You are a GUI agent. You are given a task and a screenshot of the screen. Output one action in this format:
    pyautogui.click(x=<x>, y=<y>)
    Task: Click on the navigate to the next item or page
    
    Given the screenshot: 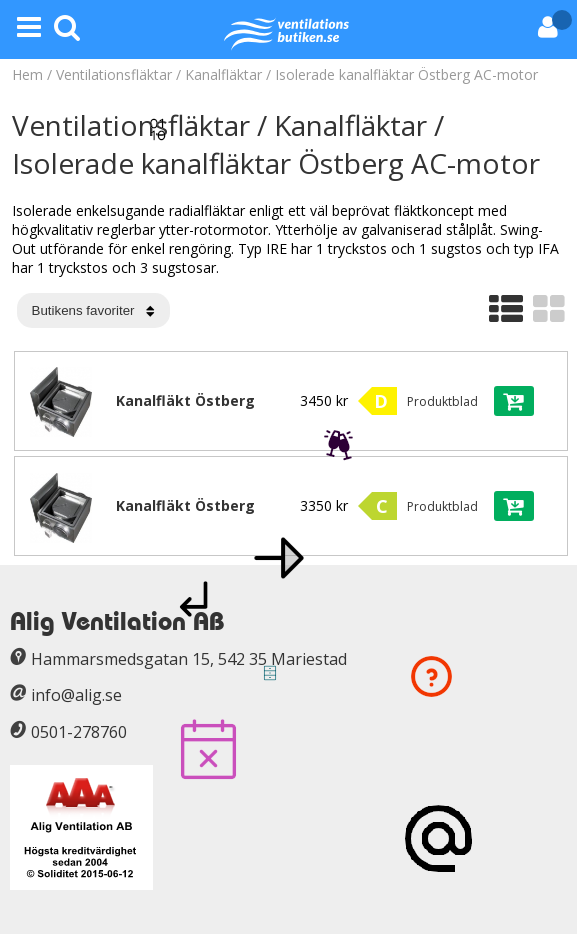 What is the action you would take?
    pyautogui.click(x=279, y=558)
    